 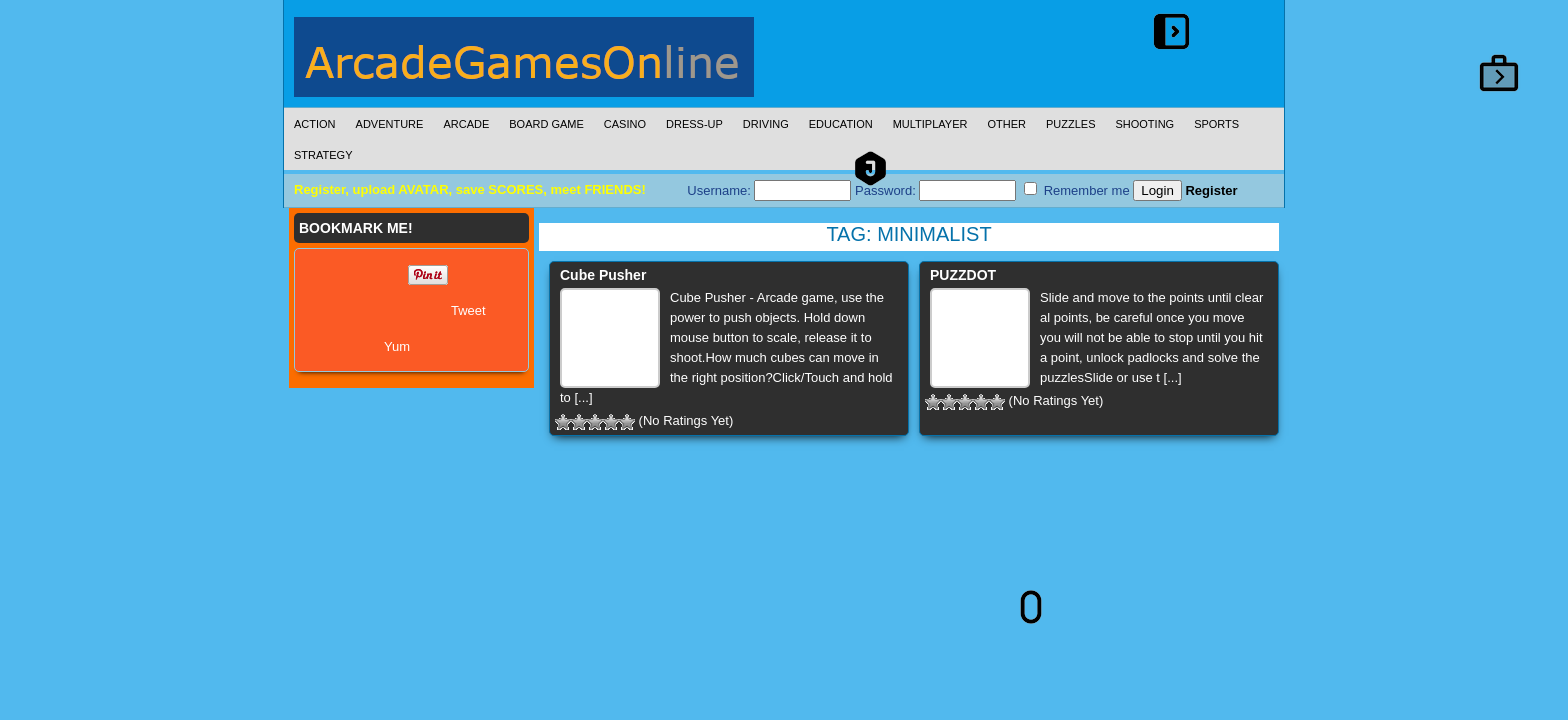 I want to click on indicates items or categories starting with the letter J, so click(x=870, y=168).